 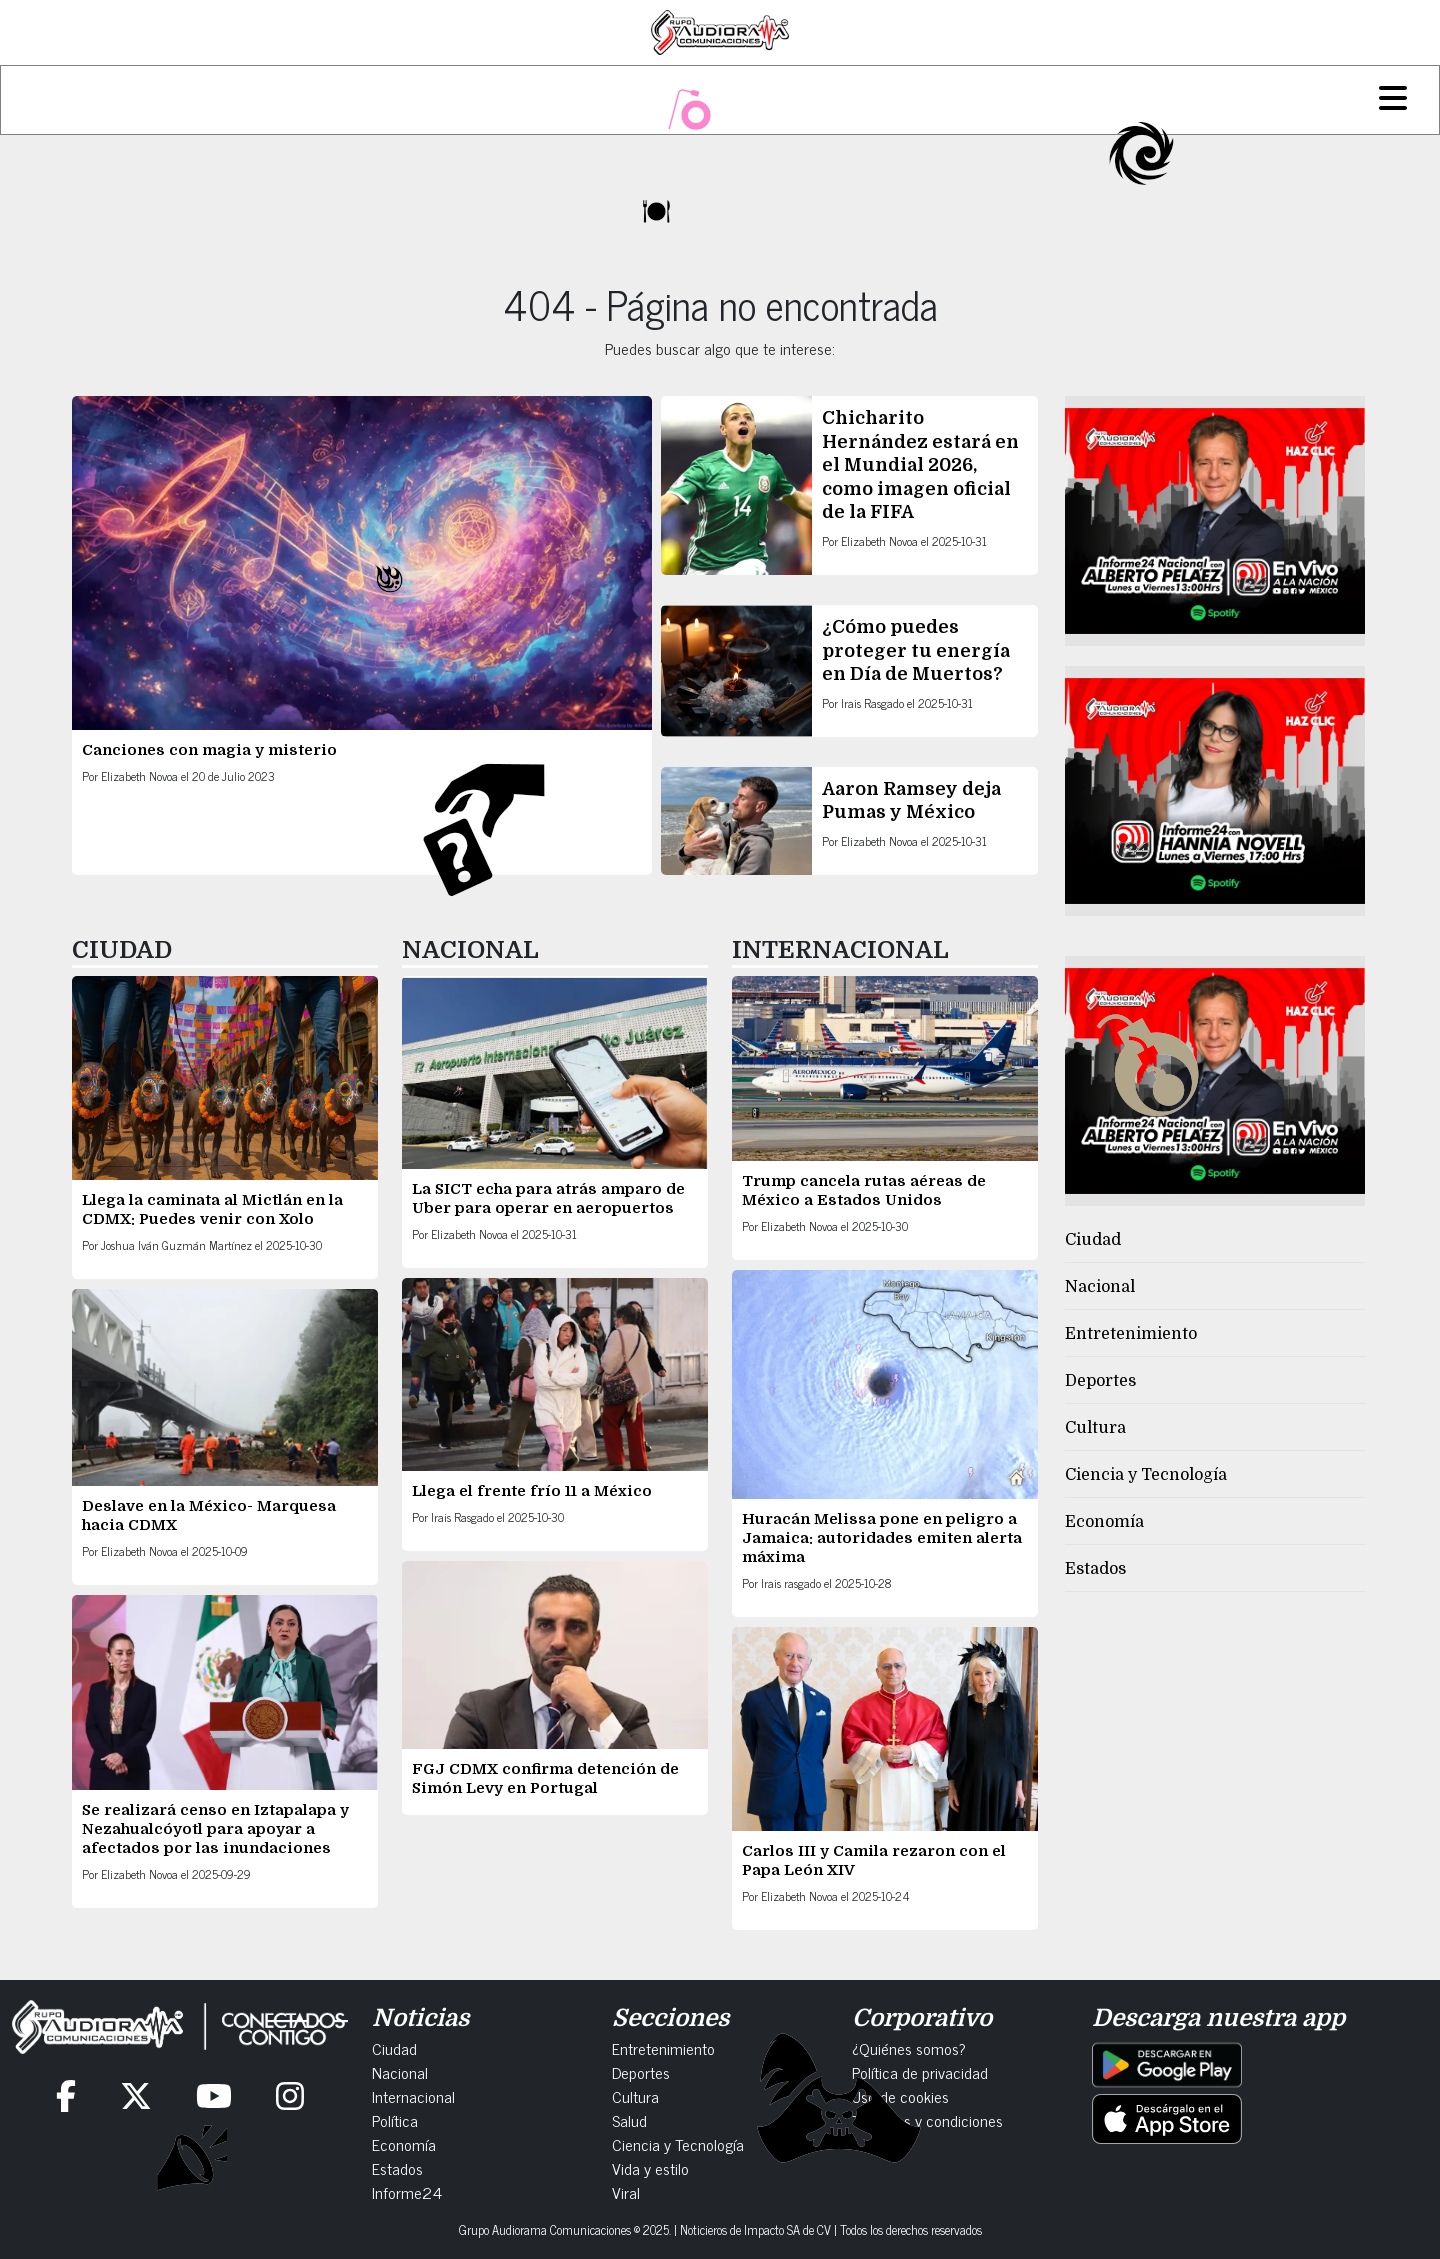 What do you see at coordinates (1148, 1066) in the screenshot?
I see `deploy cluster bomb weapon in game` at bounding box center [1148, 1066].